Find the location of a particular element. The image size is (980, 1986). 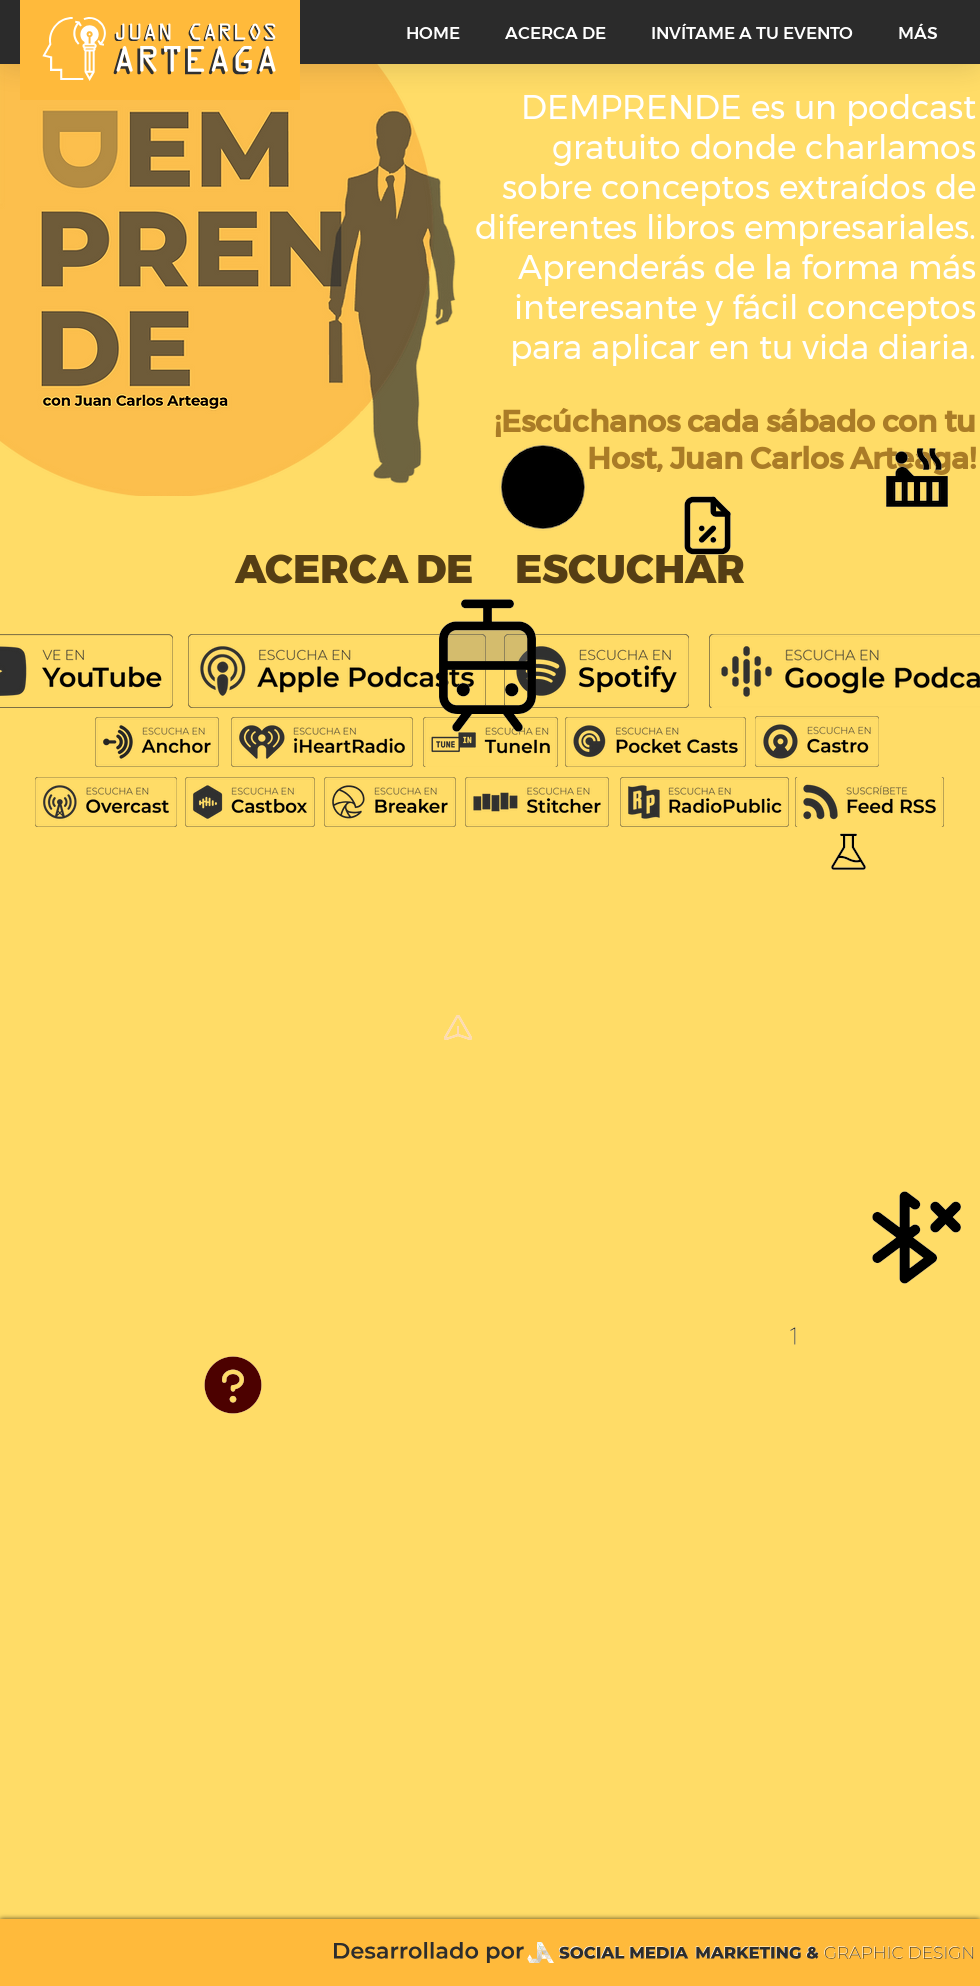

indicates a filled or selected state is located at coordinates (543, 487).